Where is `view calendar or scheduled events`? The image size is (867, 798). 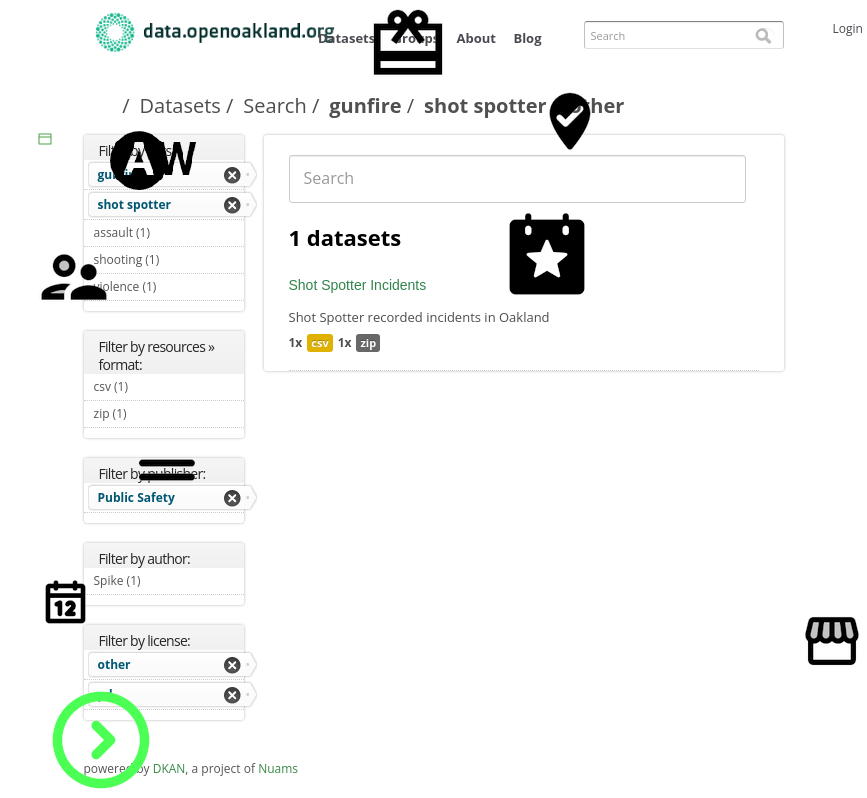 view calendar or scheduled events is located at coordinates (65, 603).